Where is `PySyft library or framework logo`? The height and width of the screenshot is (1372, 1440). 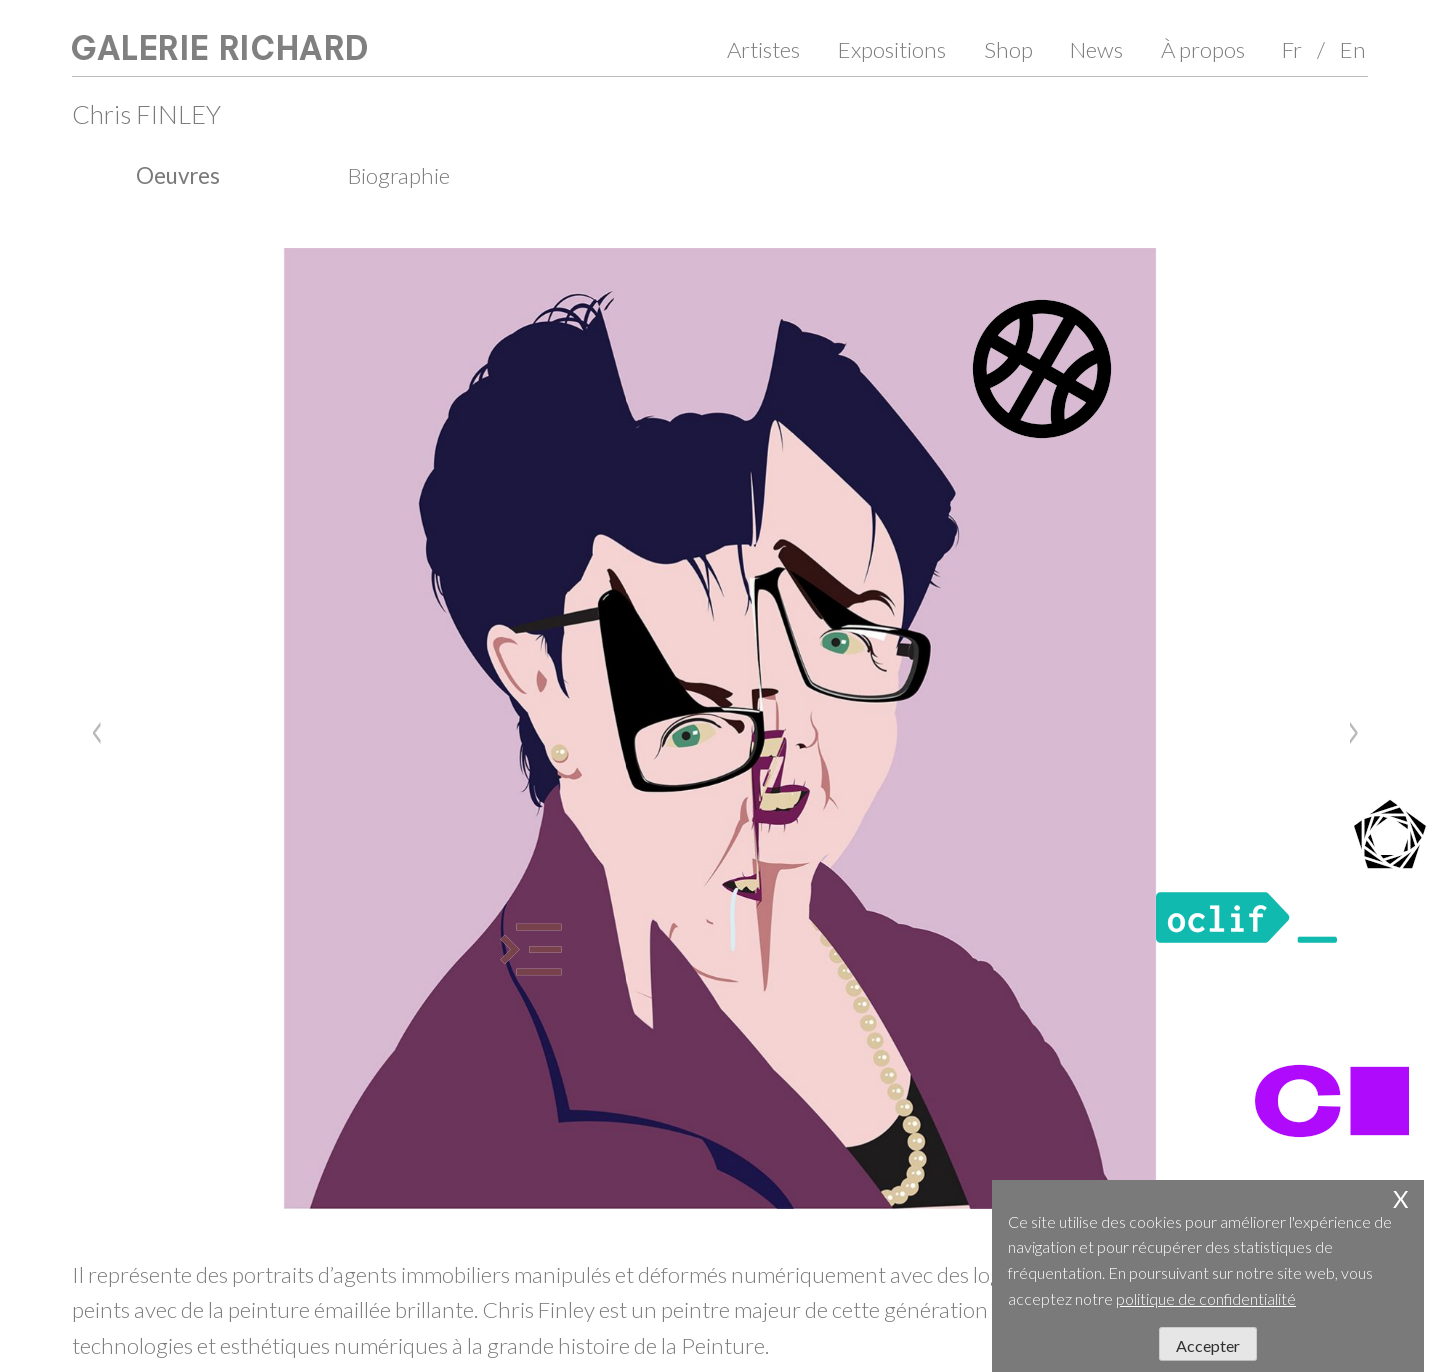
PySyft library or framework logo is located at coordinates (1390, 834).